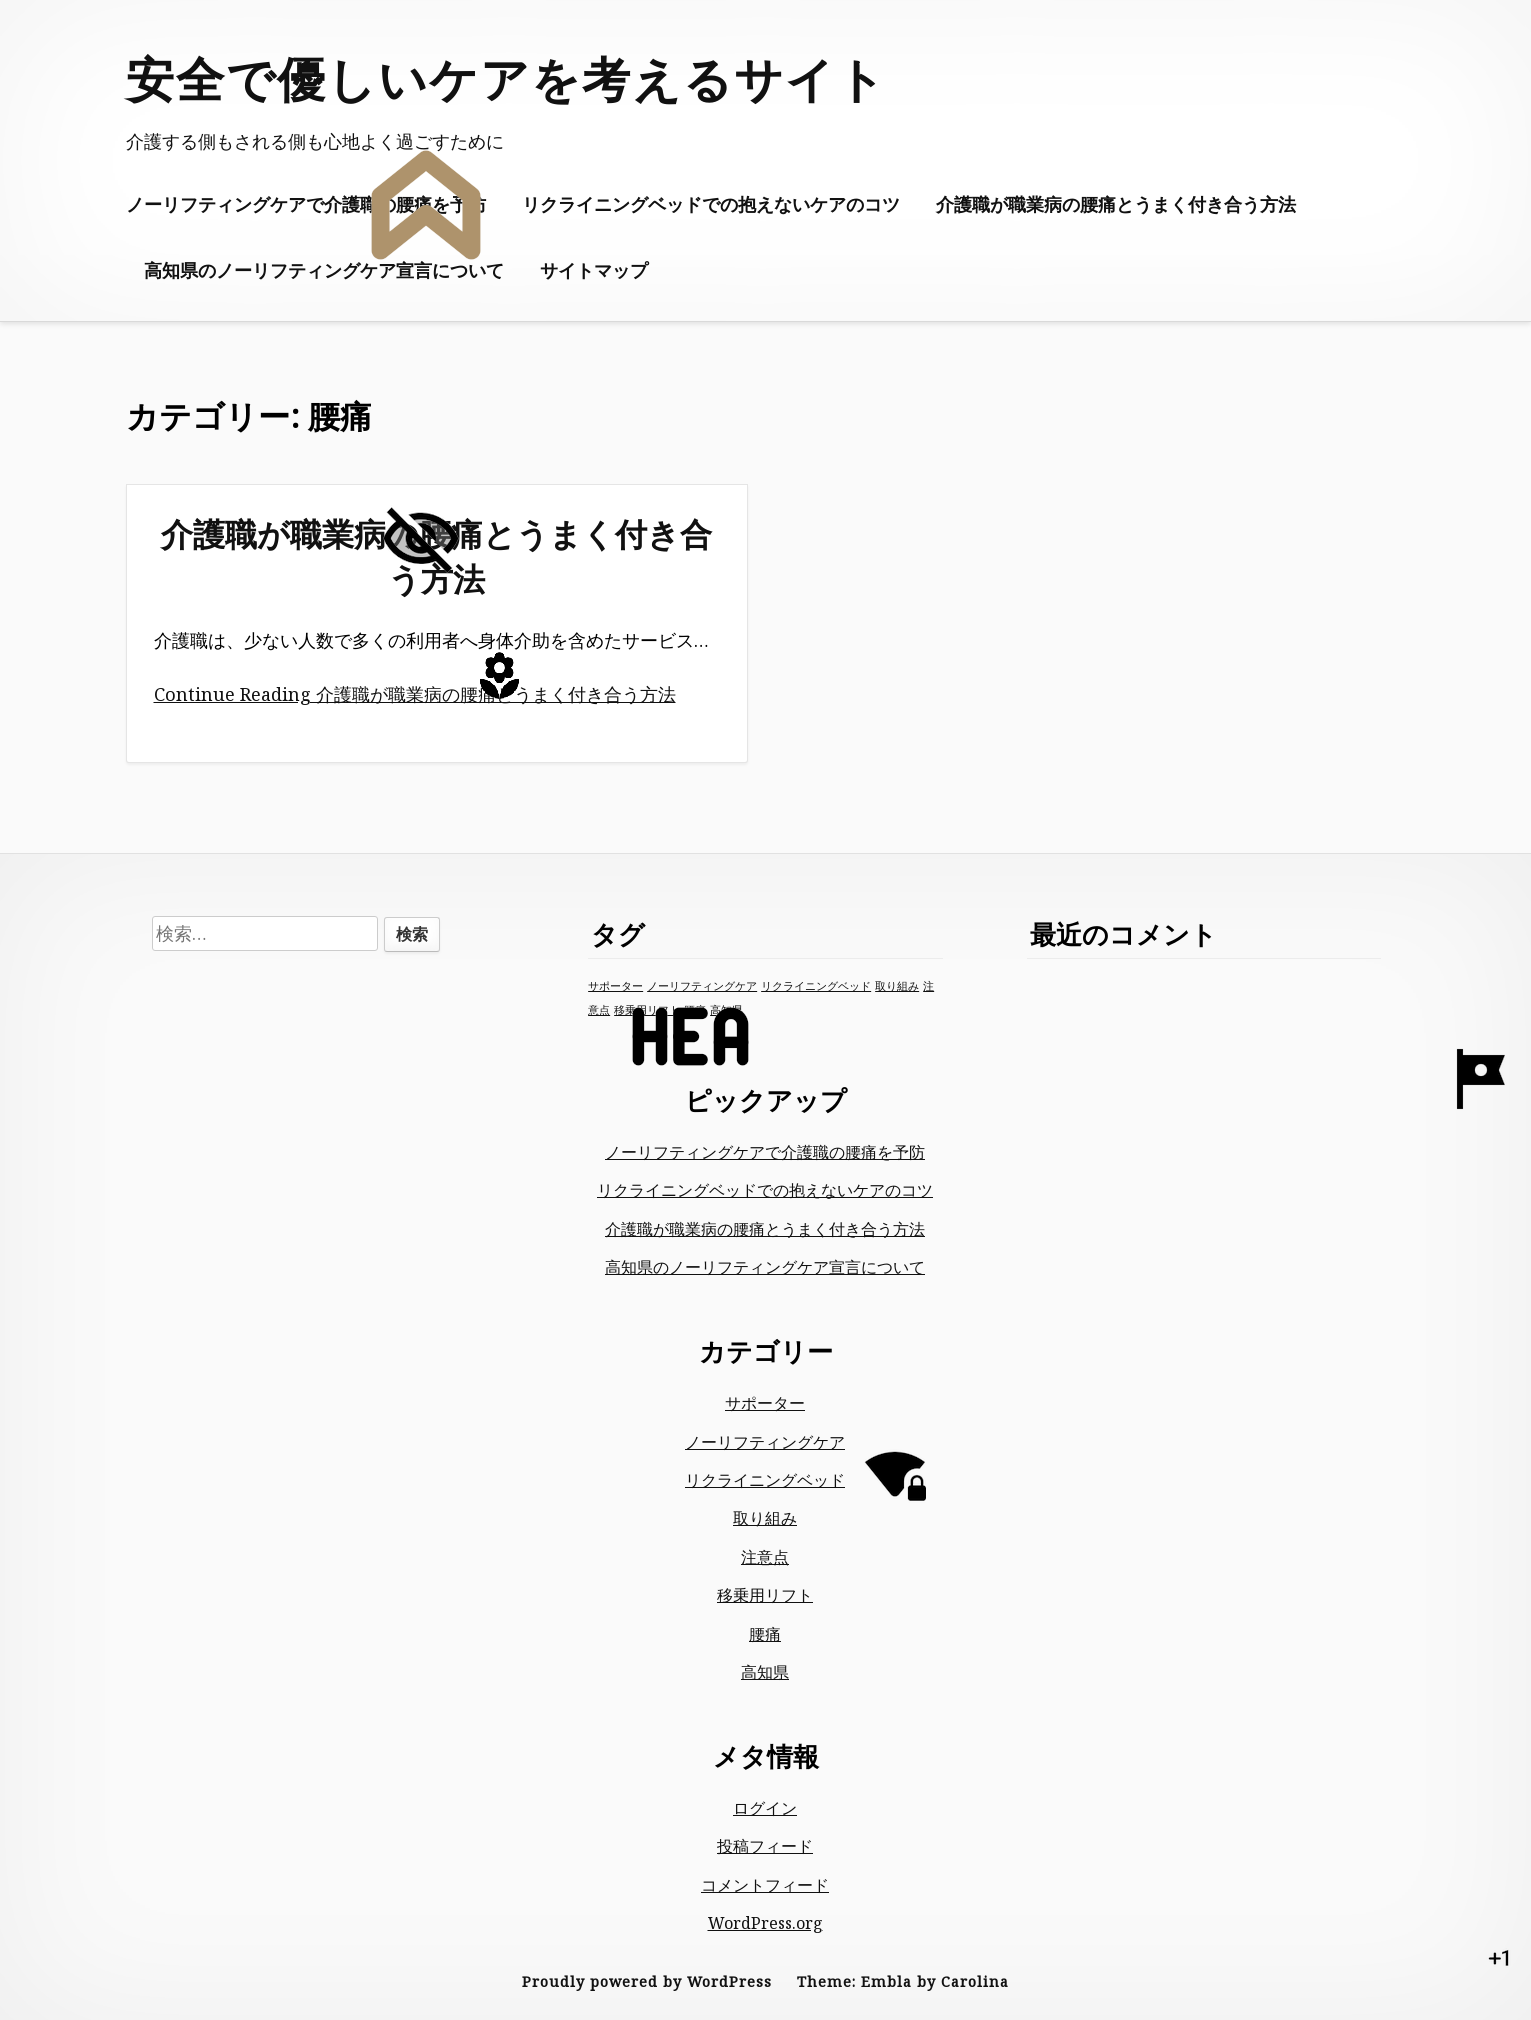 The height and width of the screenshot is (2020, 1531). I want to click on hide password or sensitive content, so click(421, 540).